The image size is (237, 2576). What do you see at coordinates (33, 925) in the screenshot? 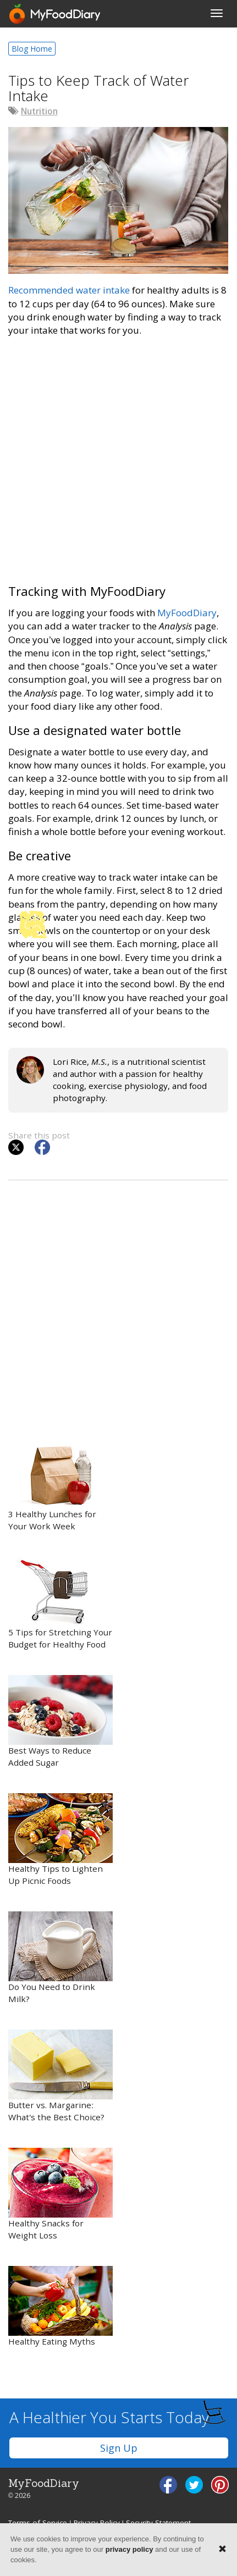
I see `view treasure map or quest location` at bounding box center [33, 925].